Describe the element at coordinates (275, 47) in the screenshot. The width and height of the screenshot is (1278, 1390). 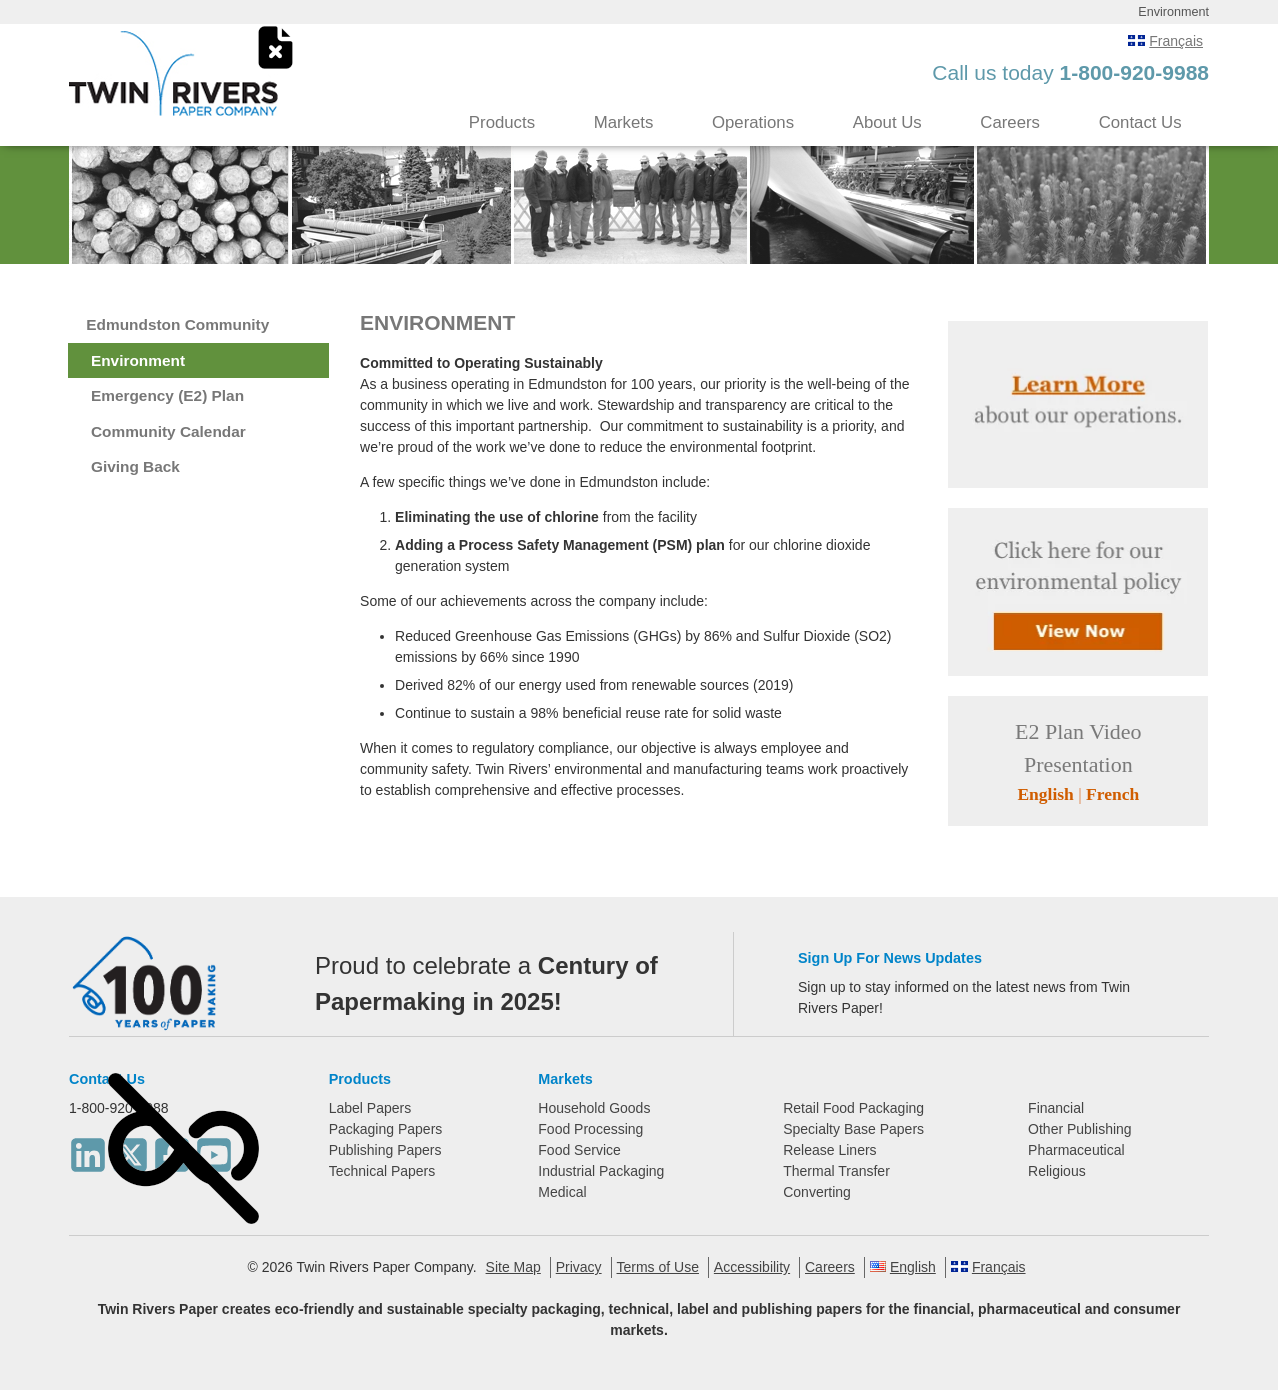
I see `delete or remove a file` at that location.